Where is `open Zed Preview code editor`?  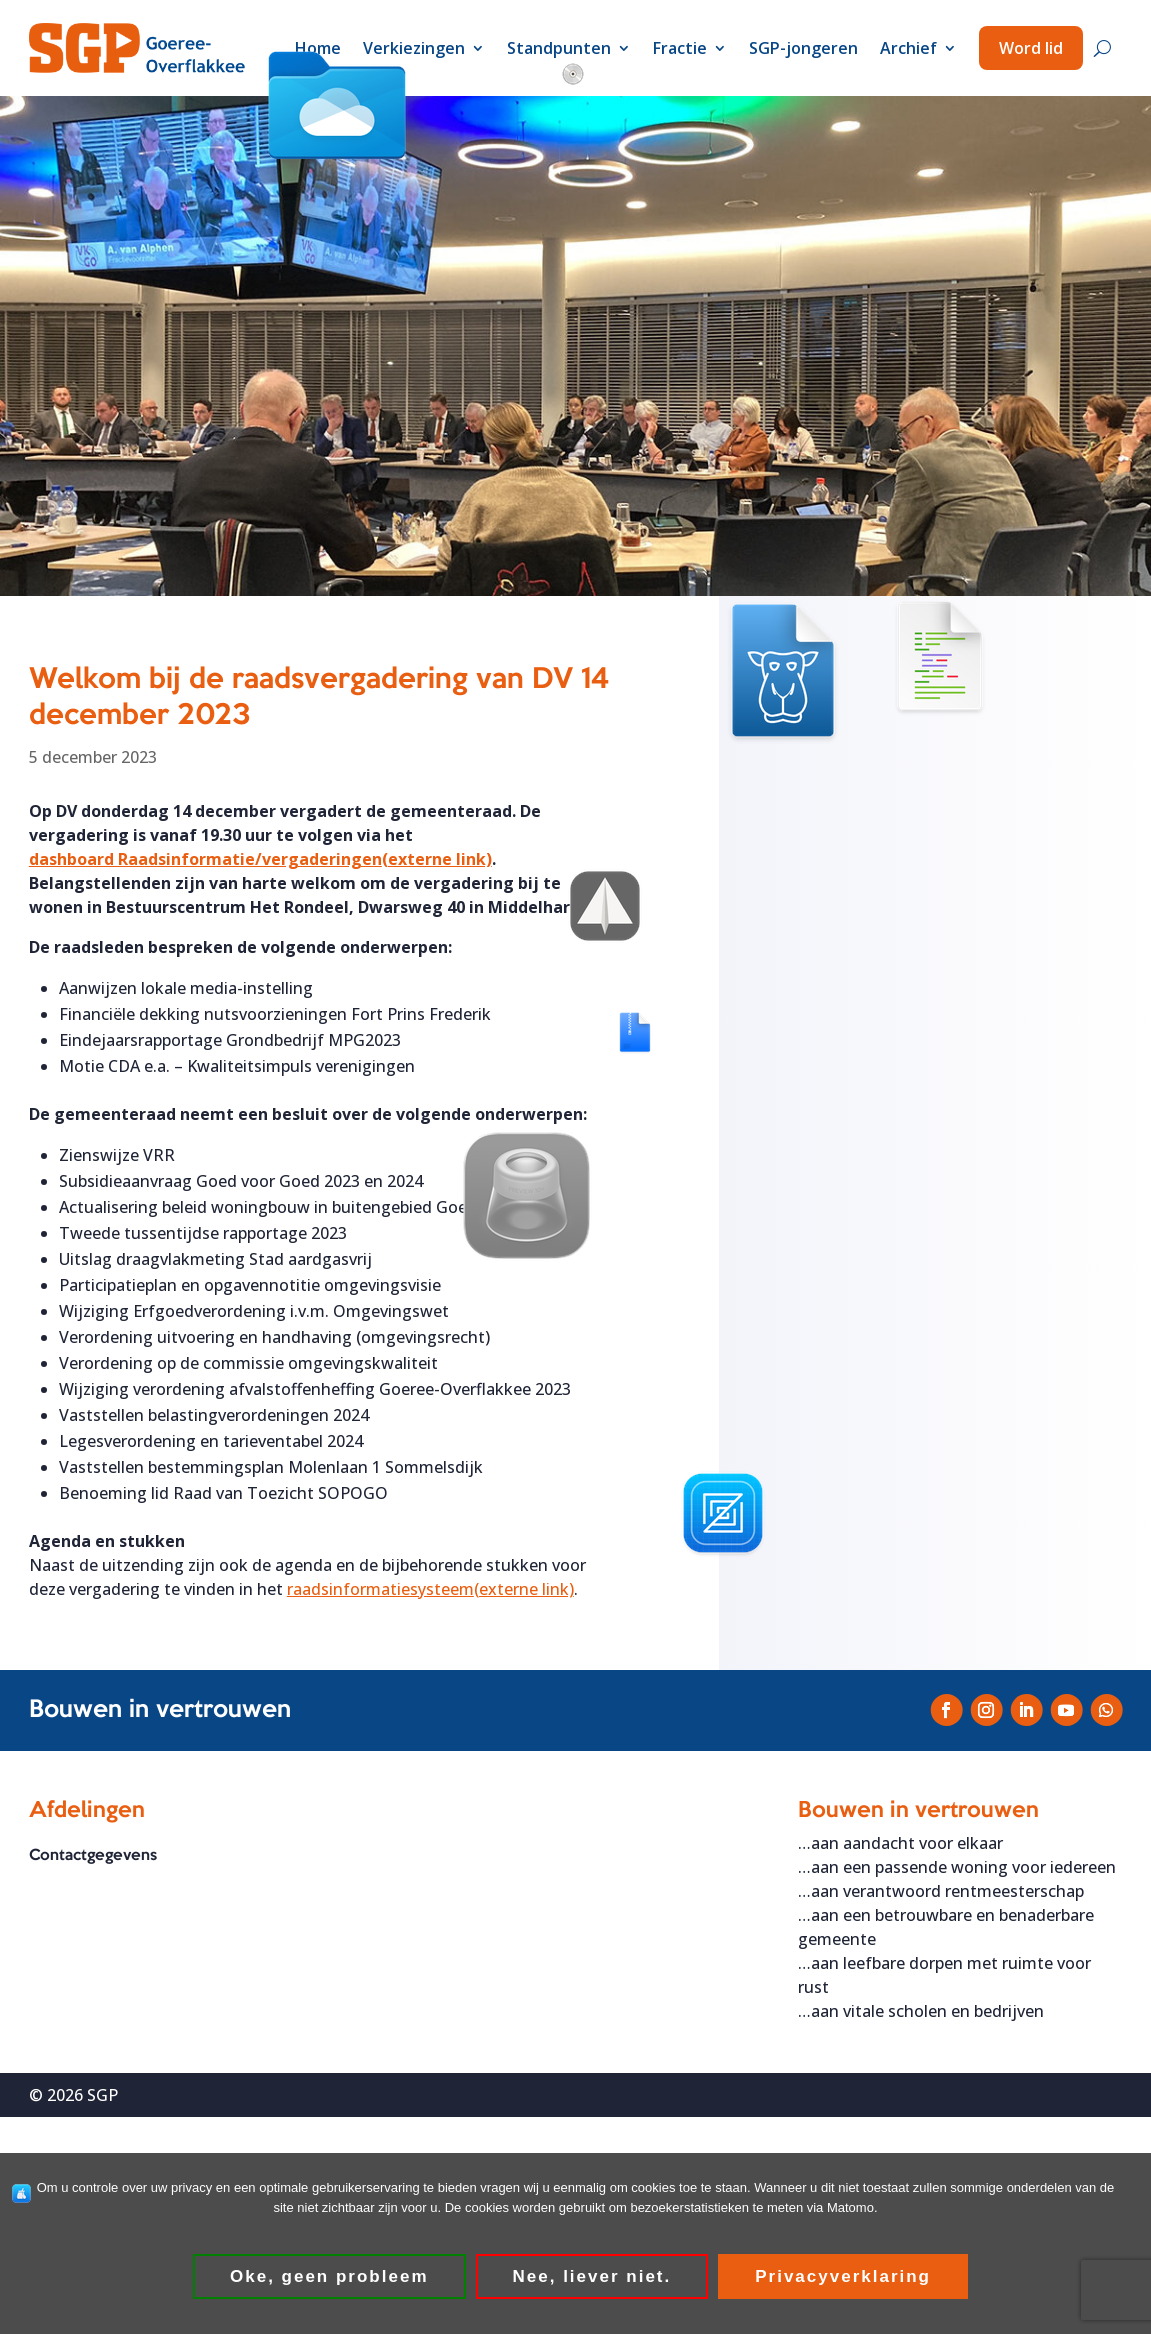
open Zed Preview code editor is located at coordinates (723, 1513).